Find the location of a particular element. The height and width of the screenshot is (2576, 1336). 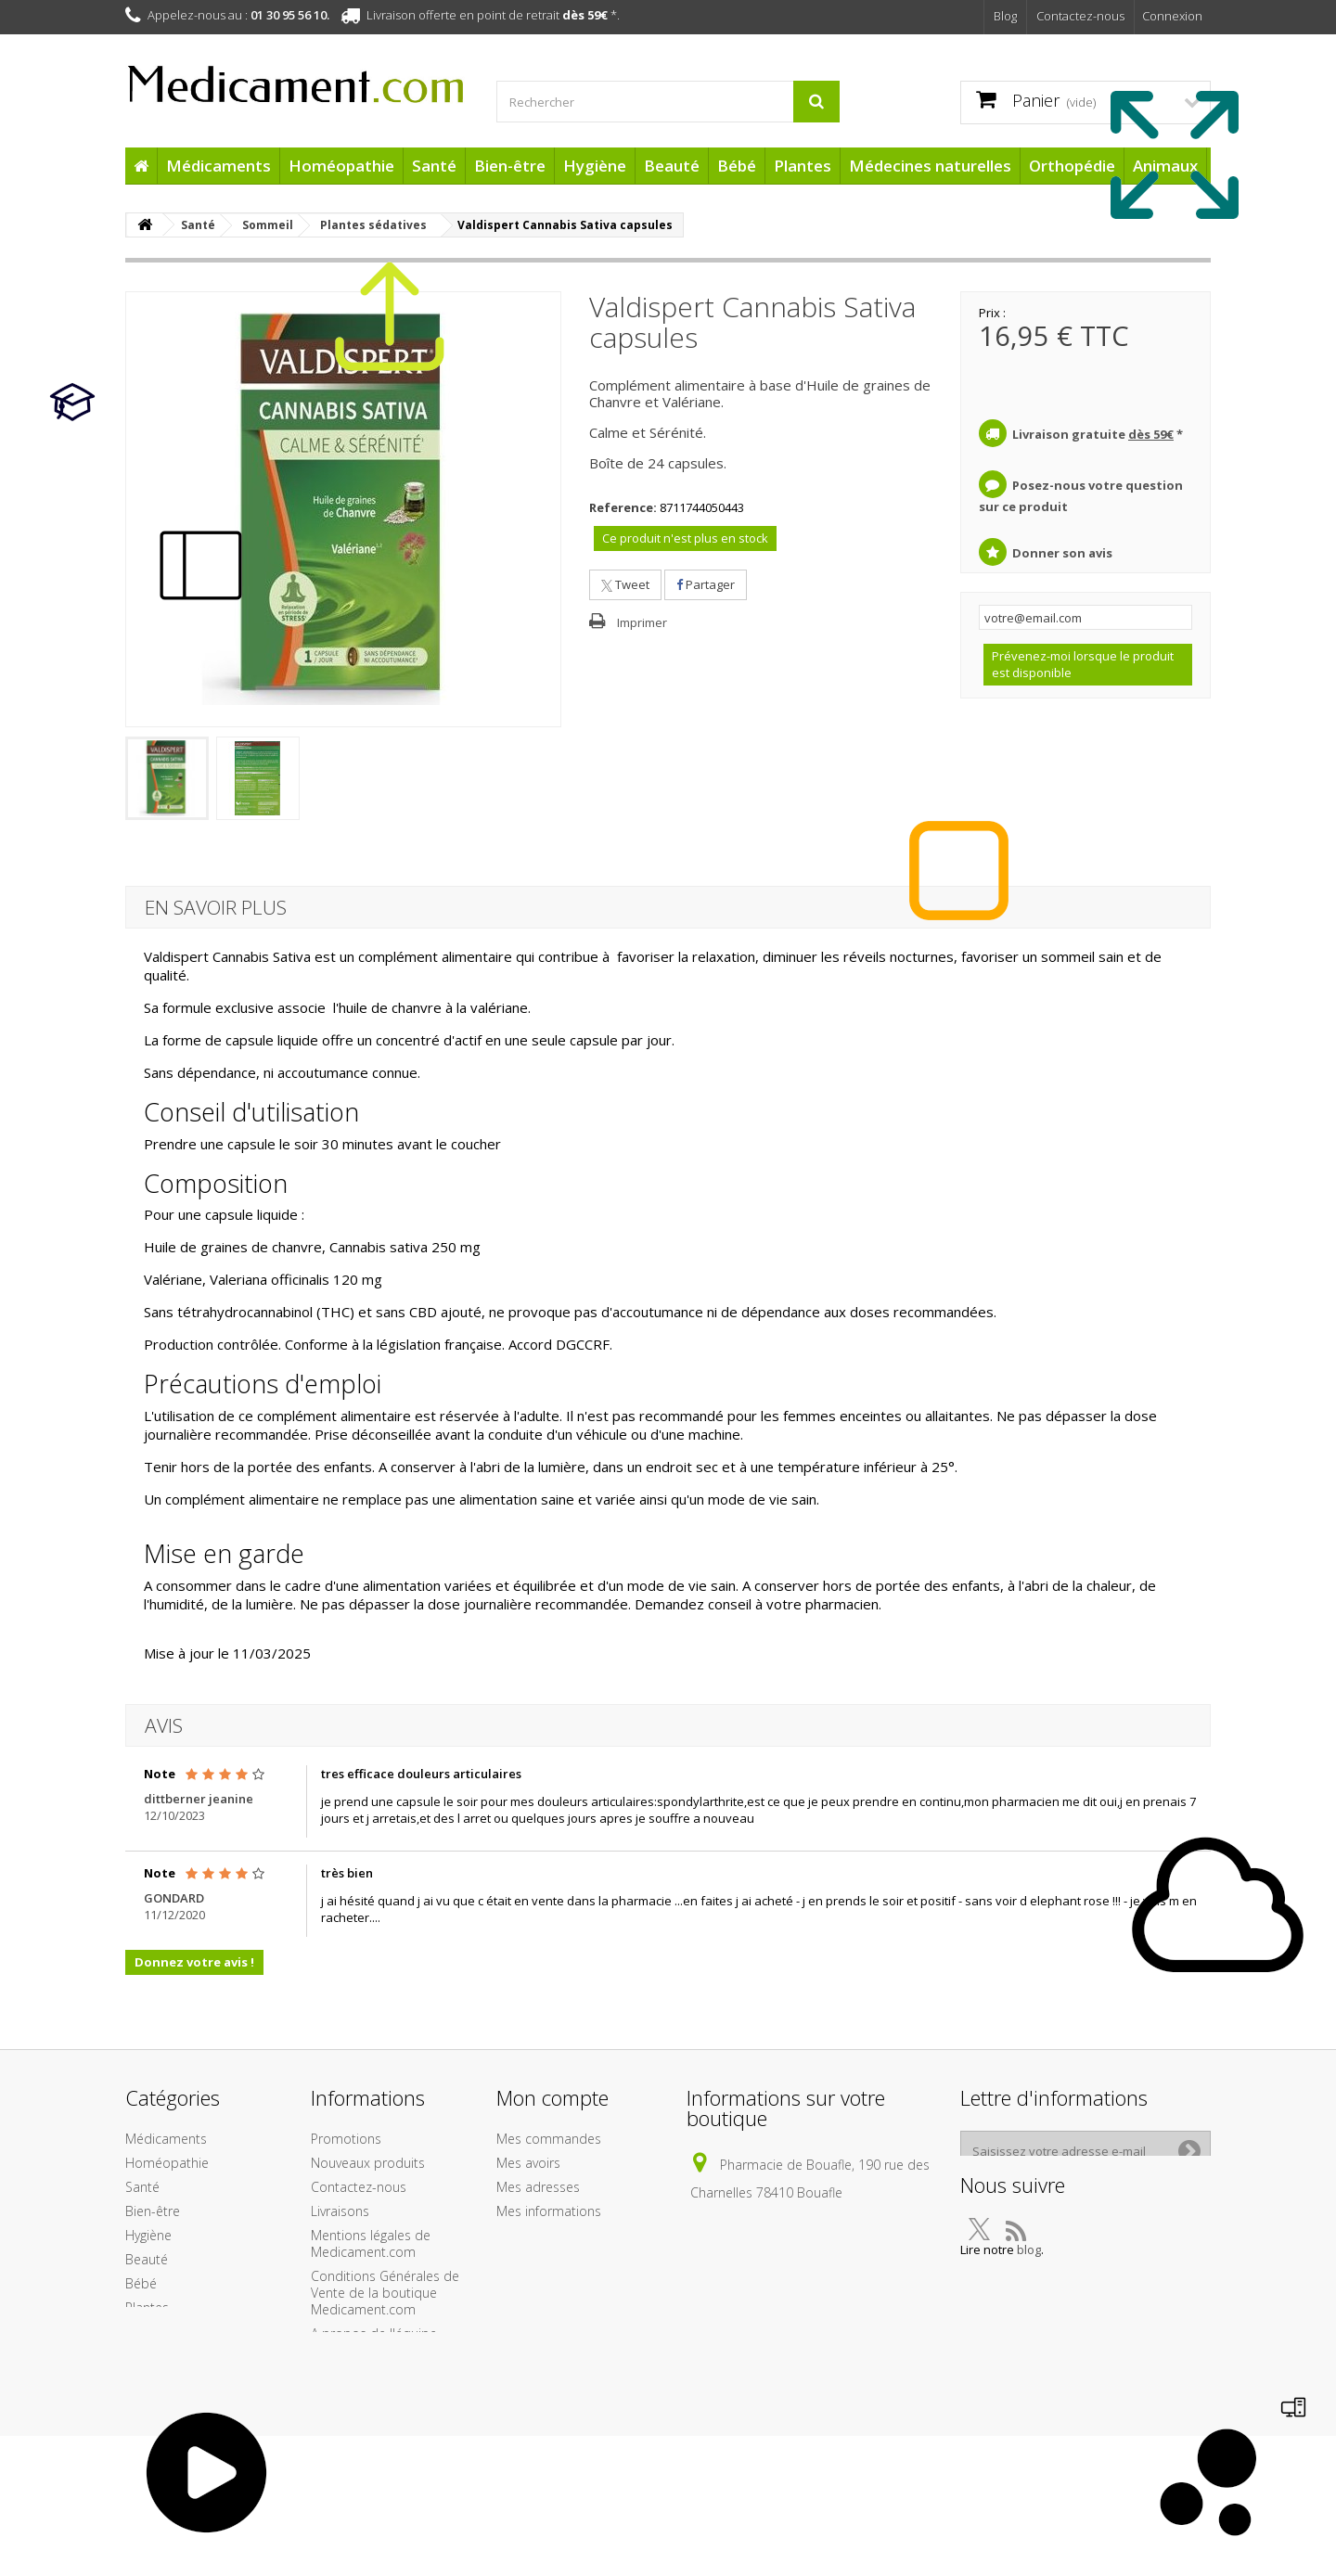

upload a file or document is located at coordinates (390, 316).